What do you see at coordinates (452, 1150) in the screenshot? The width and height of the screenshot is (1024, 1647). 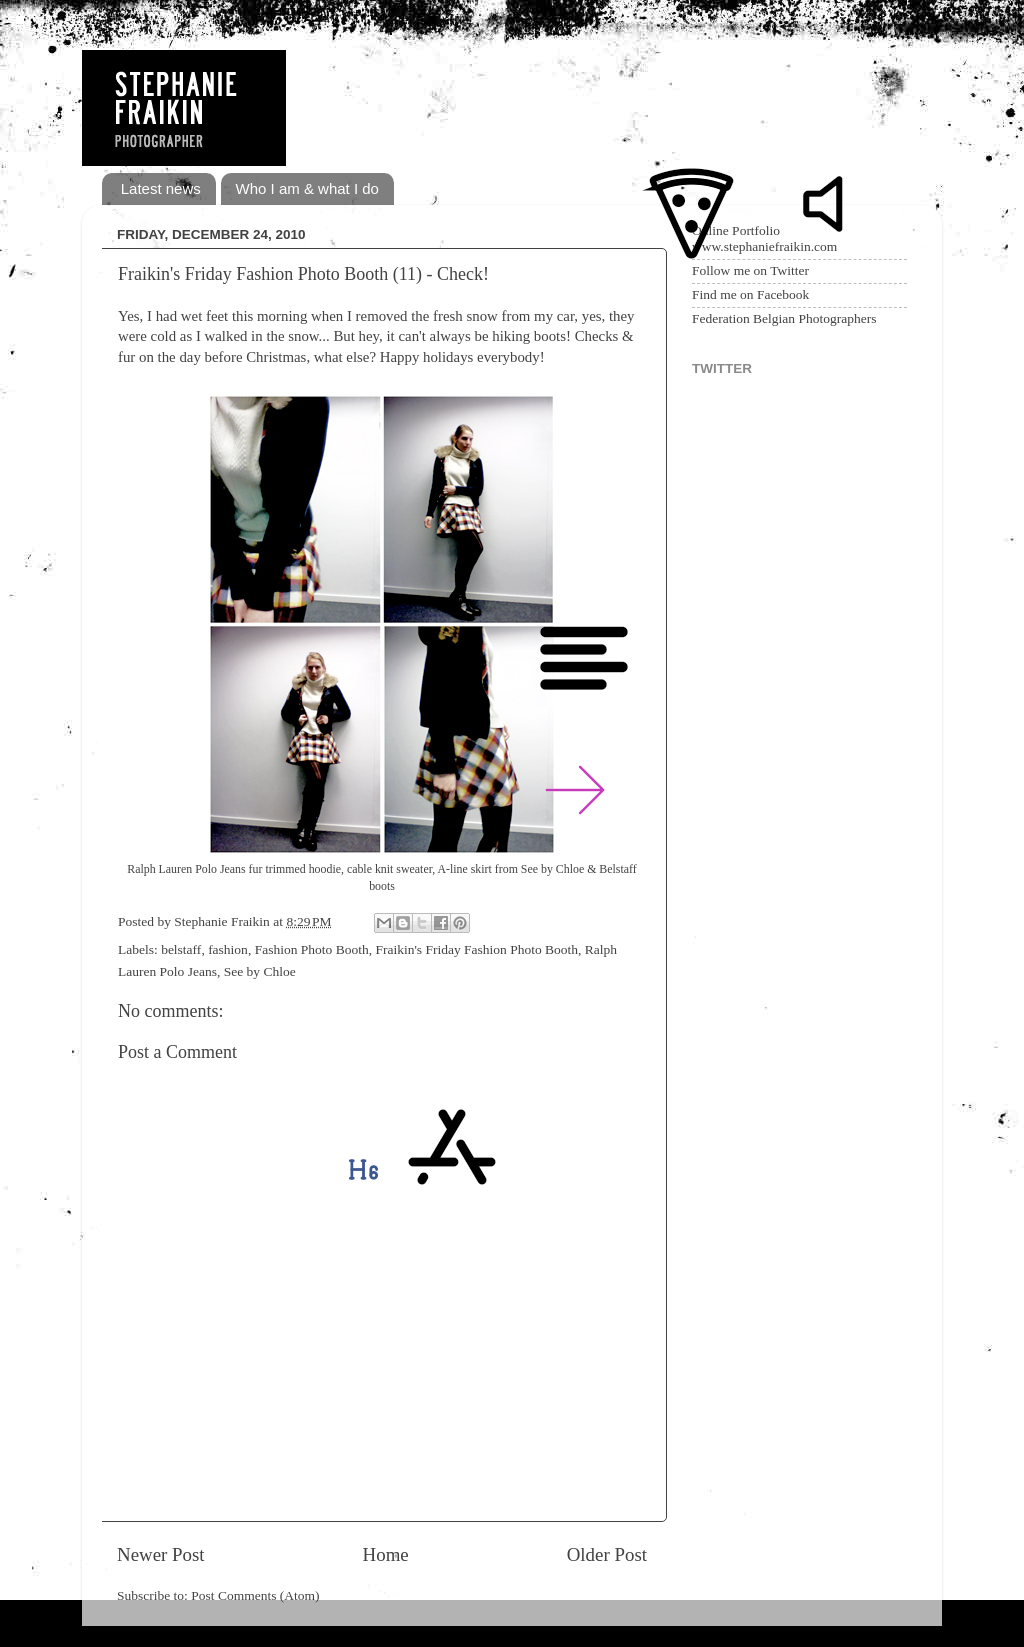 I see `open the App Store` at bounding box center [452, 1150].